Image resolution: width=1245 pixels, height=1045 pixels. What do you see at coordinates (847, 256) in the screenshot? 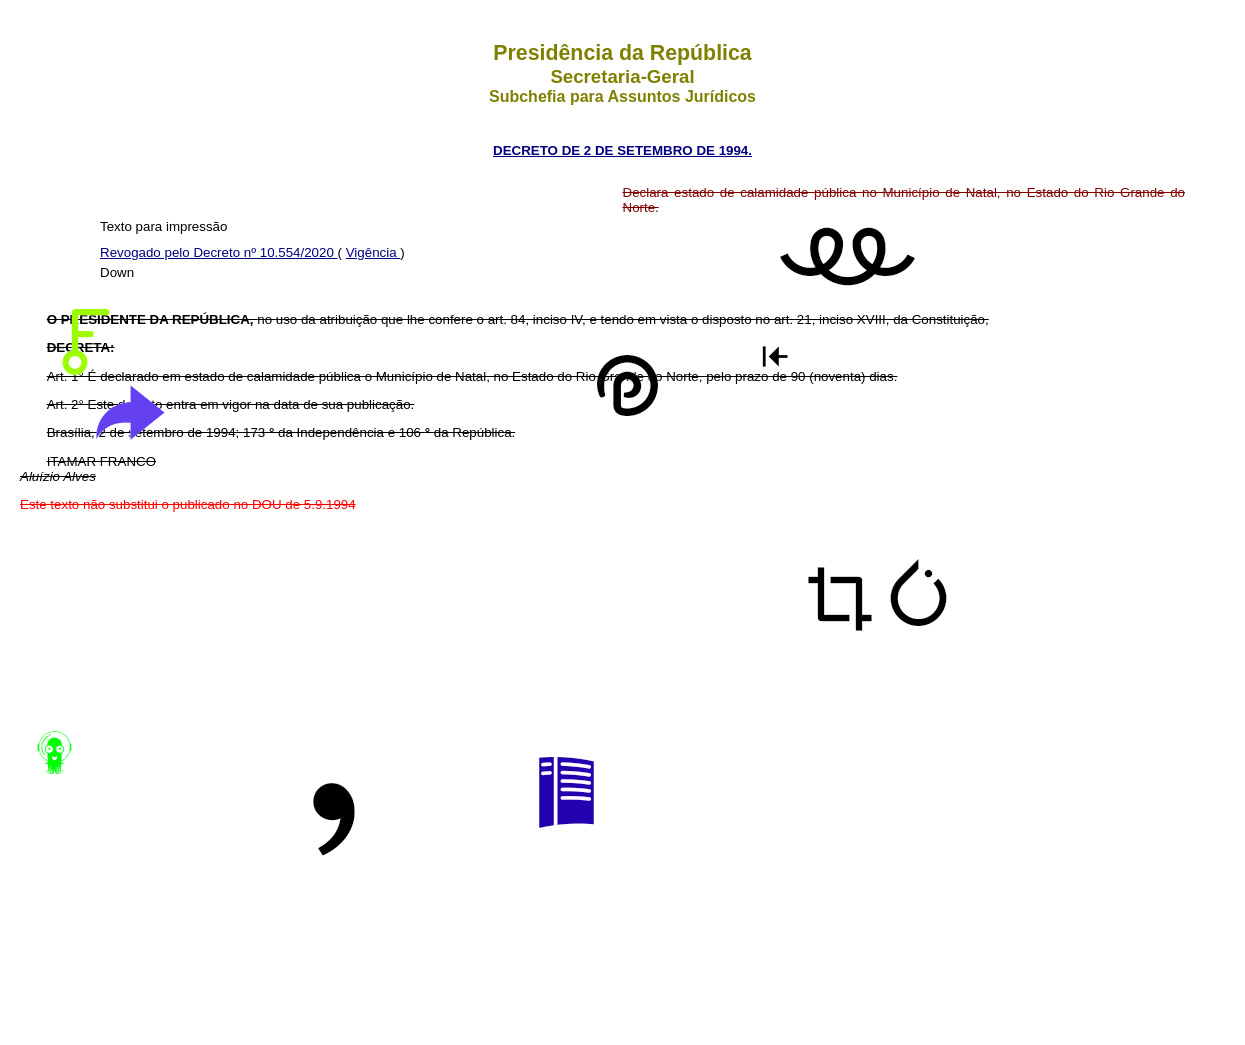
I see `visit teespring storefront` at bounding box center [847, 256].